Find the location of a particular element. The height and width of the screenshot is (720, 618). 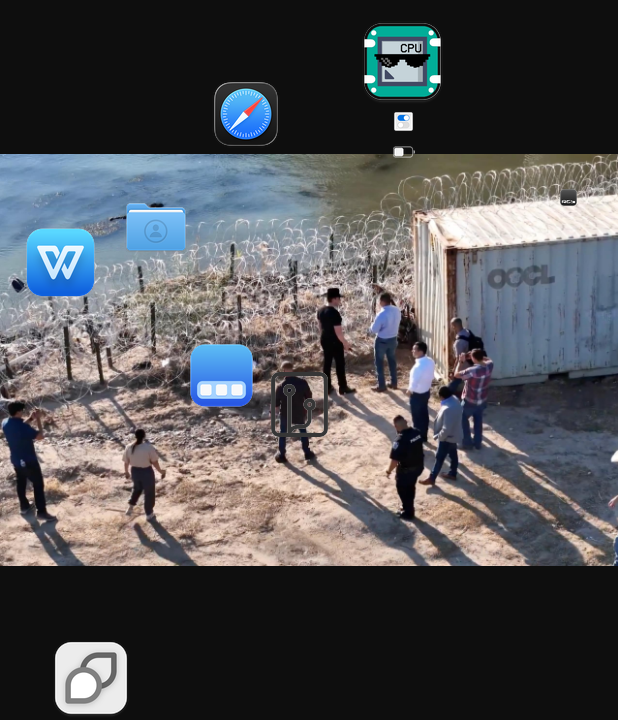

open GPU Screen Recorder application is located at coordinates (402, 61).